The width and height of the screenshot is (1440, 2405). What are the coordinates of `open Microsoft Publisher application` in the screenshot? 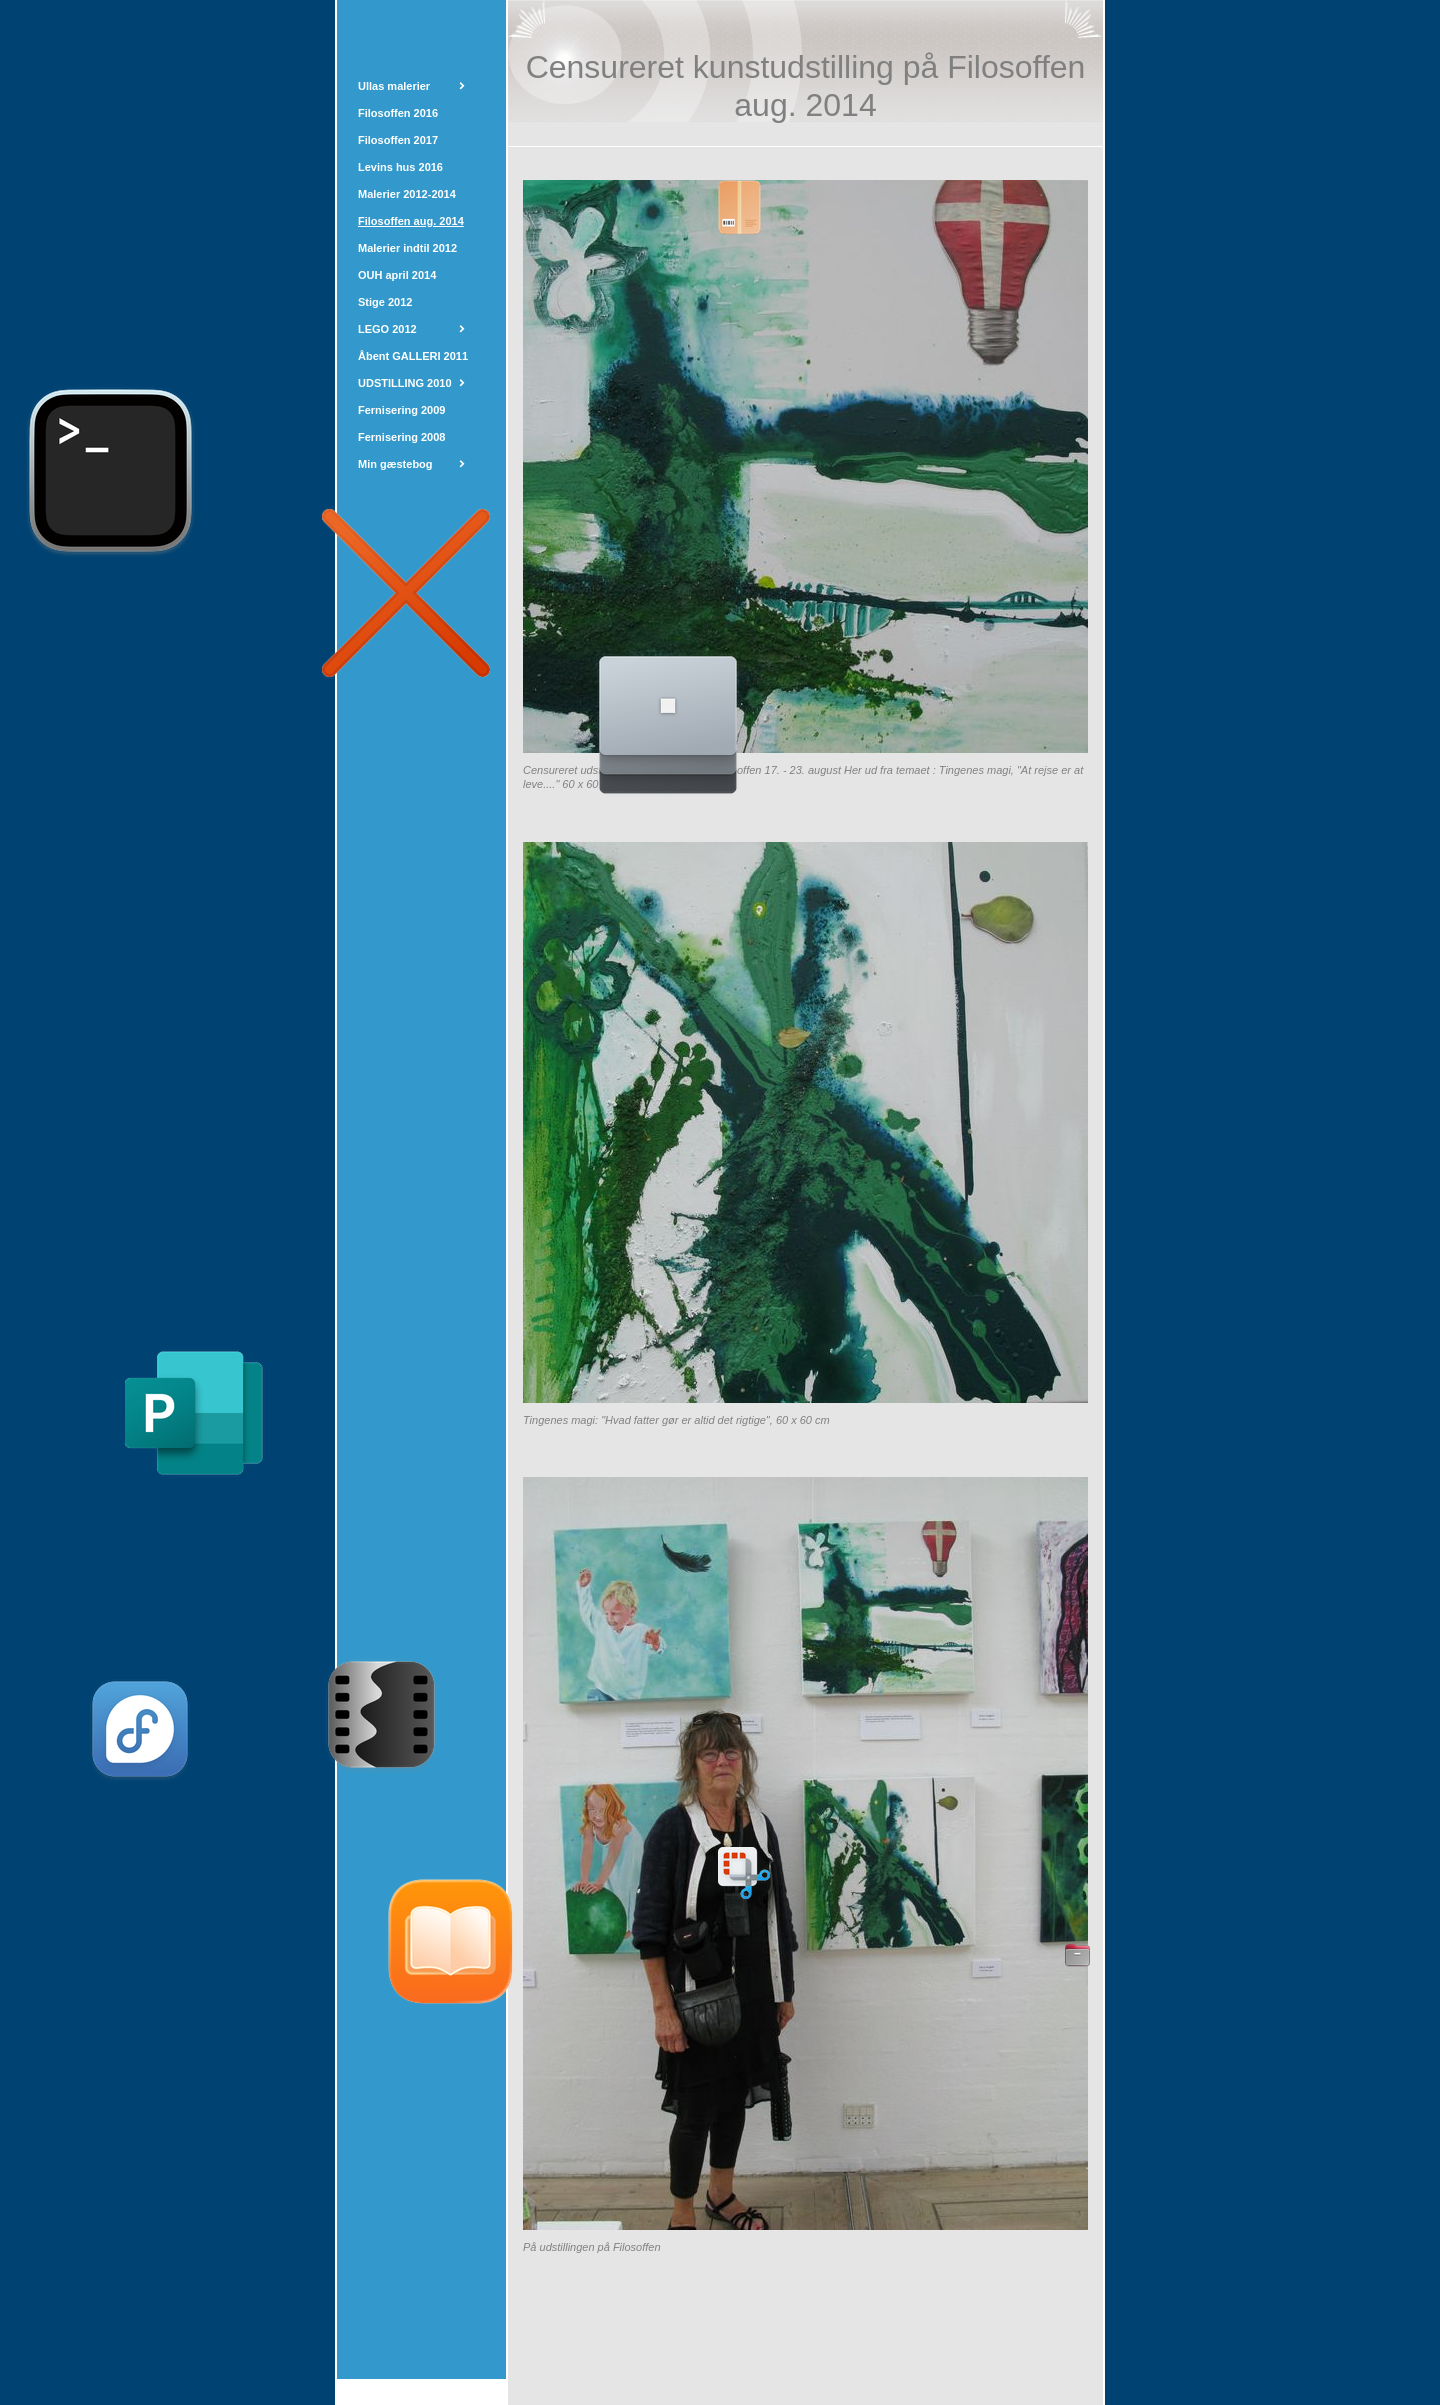 It's located at (195, 1413).